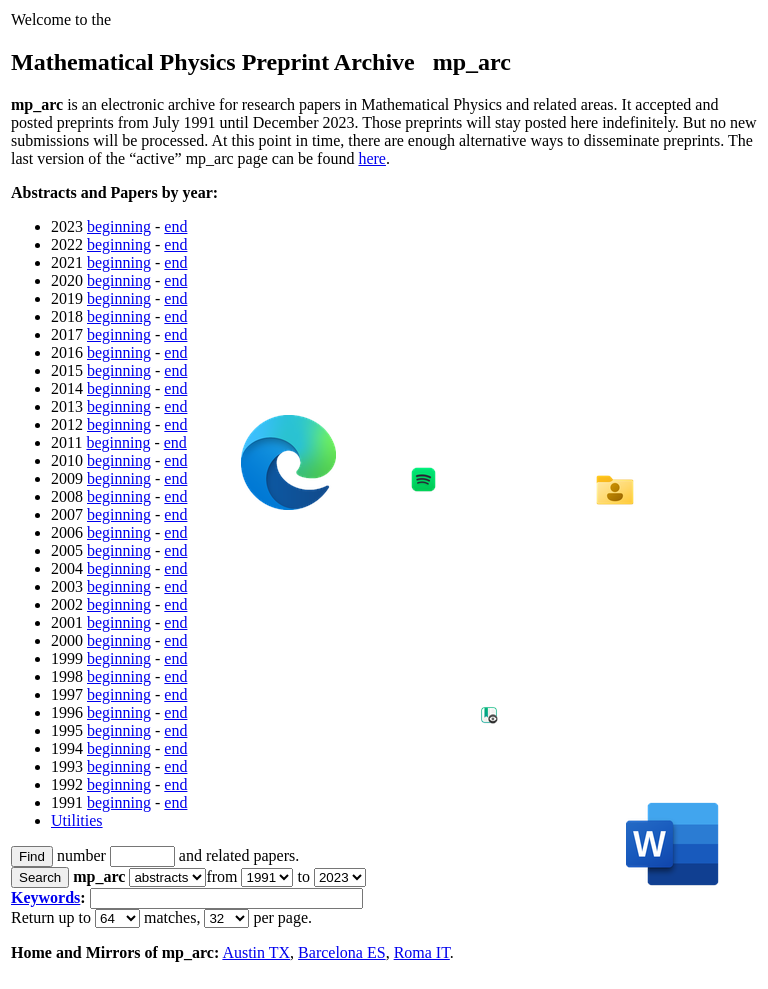  I want to click on open Microsoft Edge browser, so click(288, 462).